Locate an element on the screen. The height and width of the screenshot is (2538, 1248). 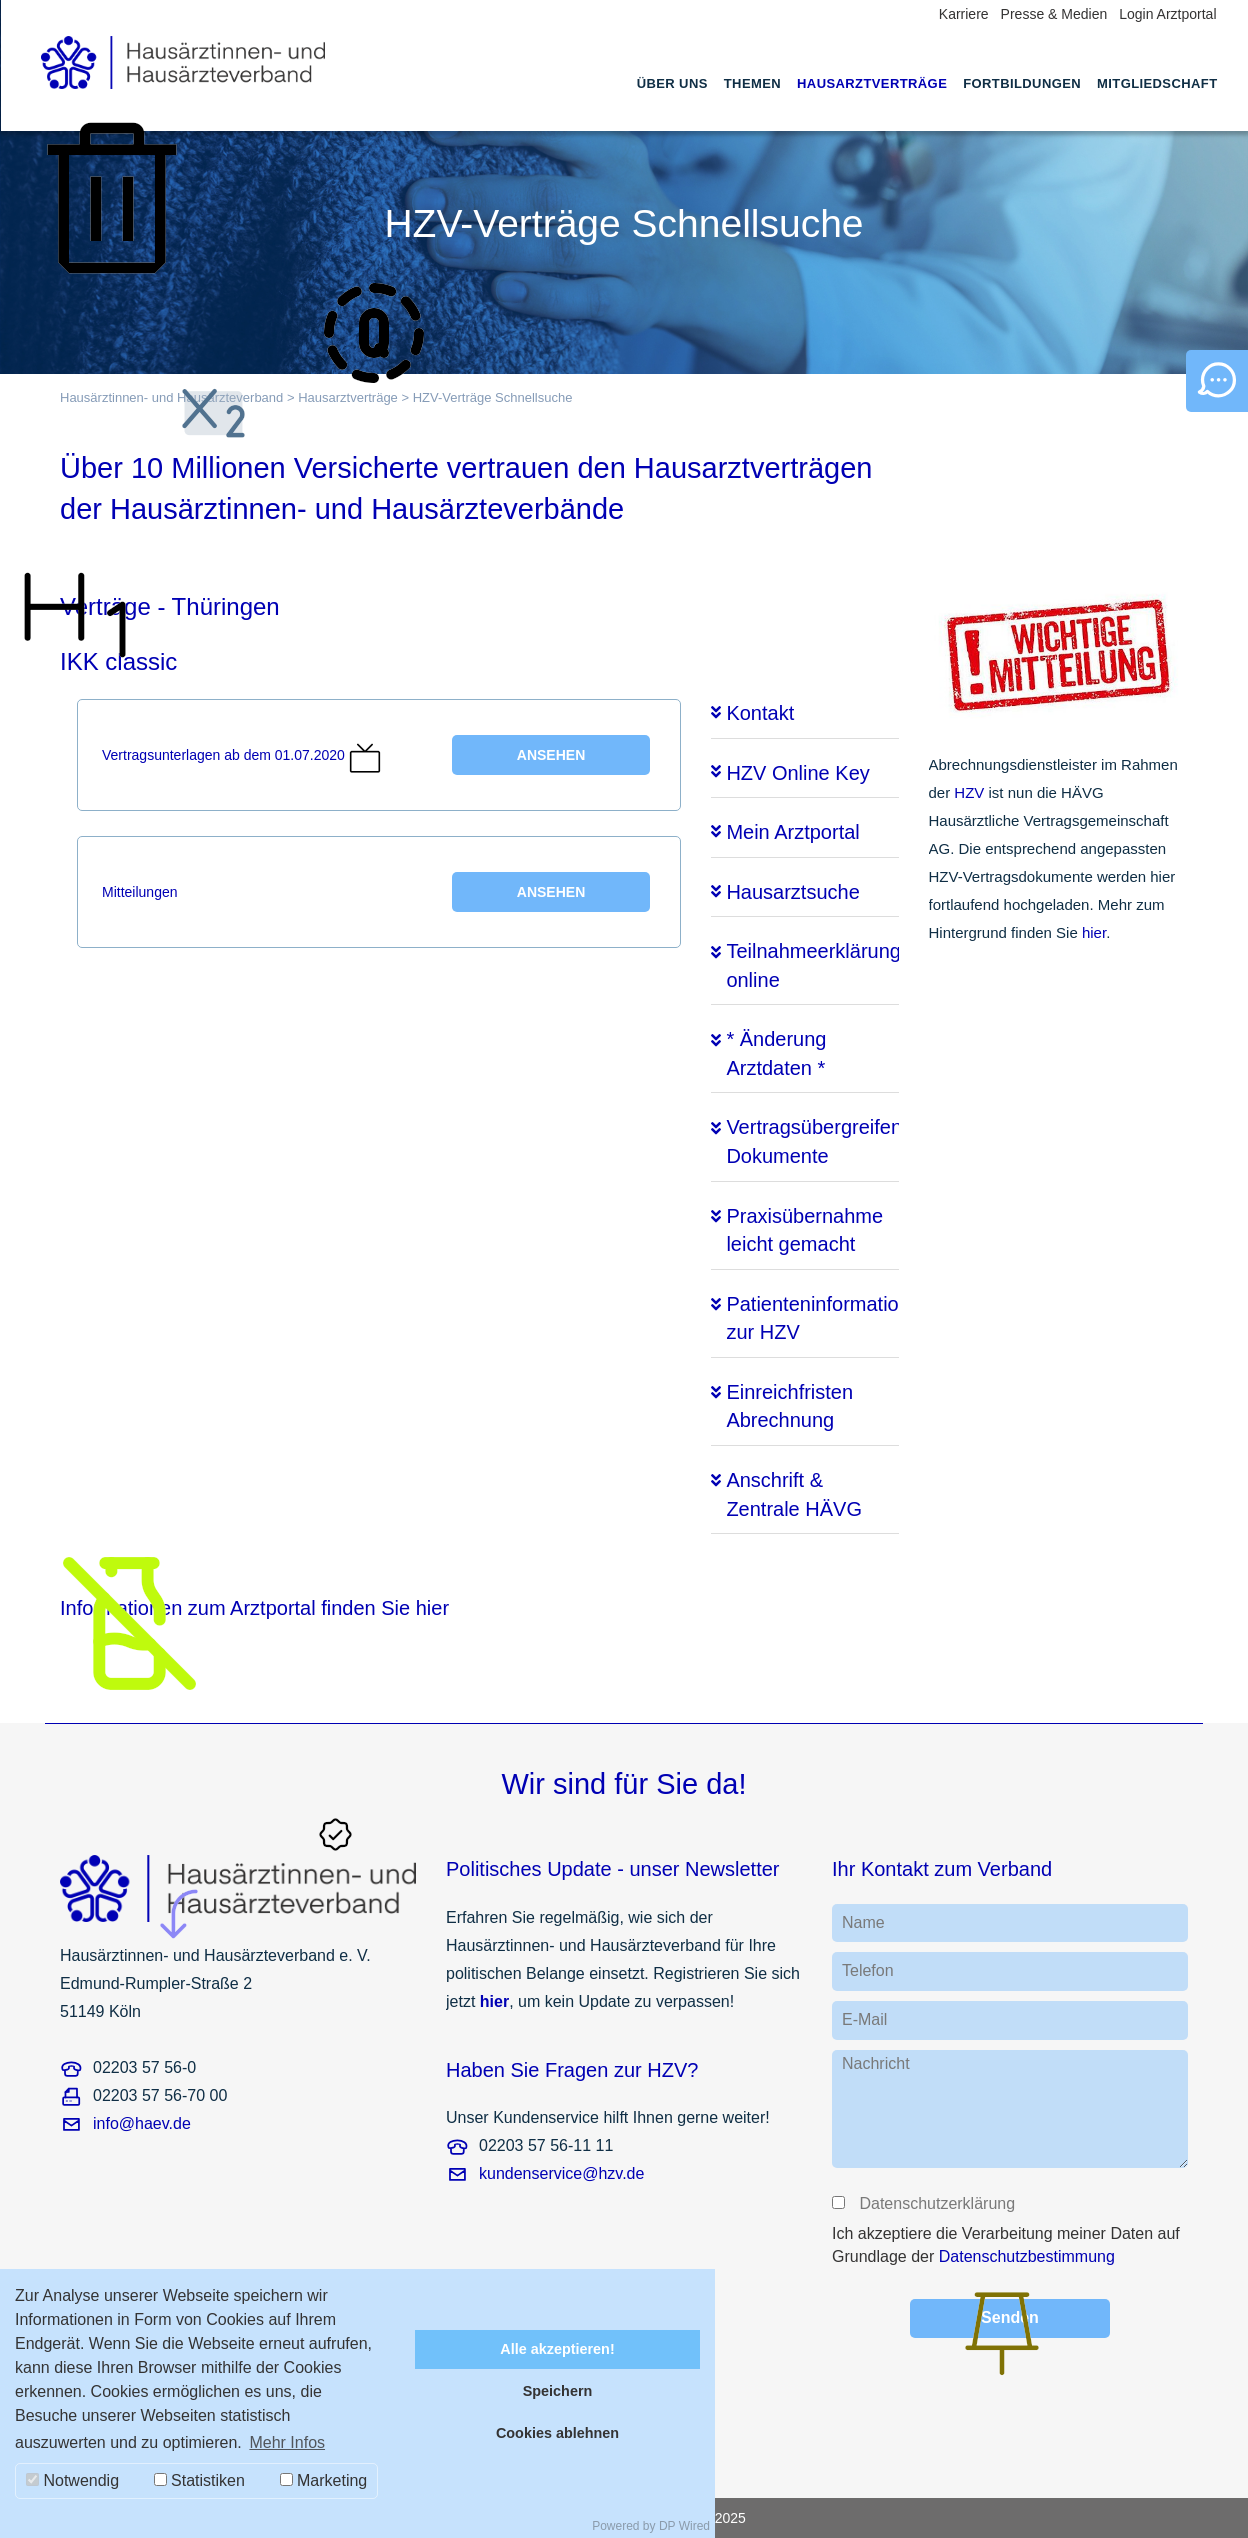
access tv or video streaming content is located at coordinates (365, 760).